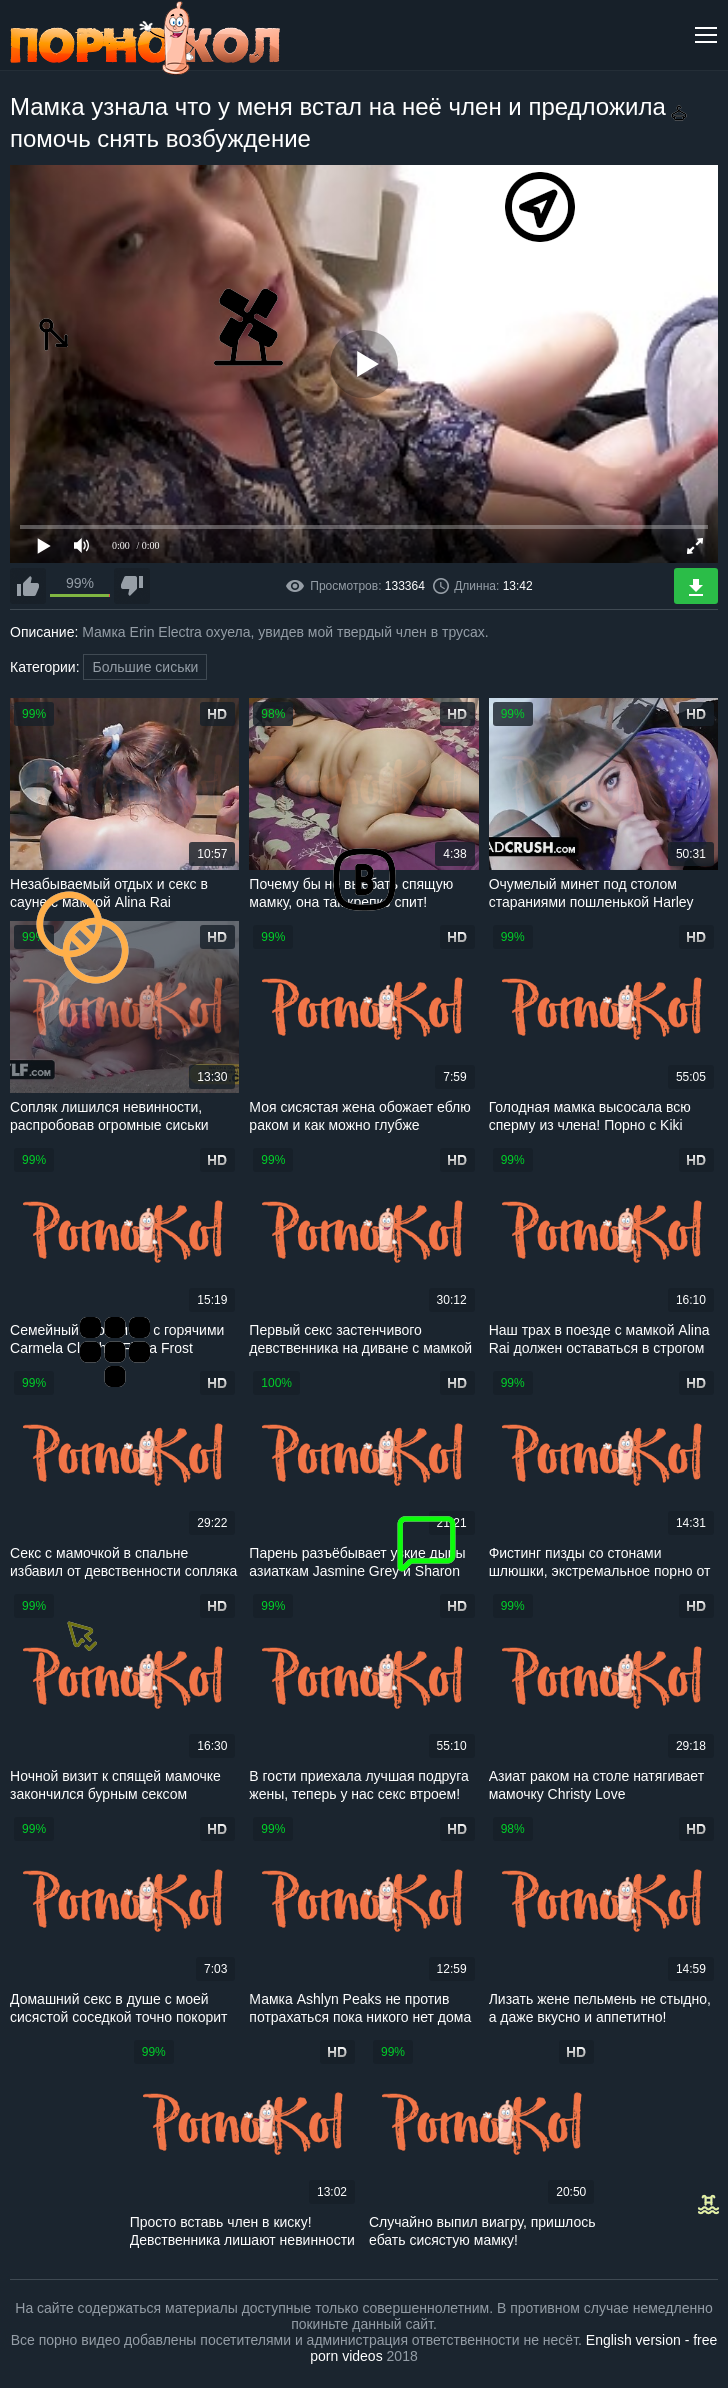 This screenshot has height=2388, width=728. Describe the element at coordinates (364, 879) in the screenshot. I see `apply bold formatting to selected text` at that location.